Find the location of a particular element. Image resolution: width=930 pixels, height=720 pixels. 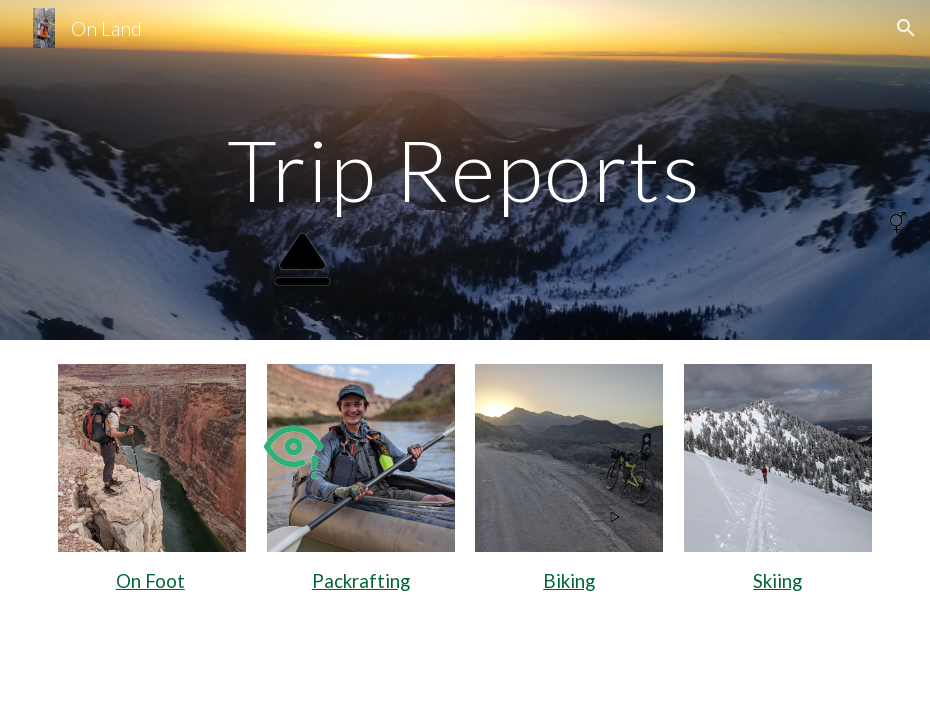

eject media or disc is located at coordinates (302, 257).